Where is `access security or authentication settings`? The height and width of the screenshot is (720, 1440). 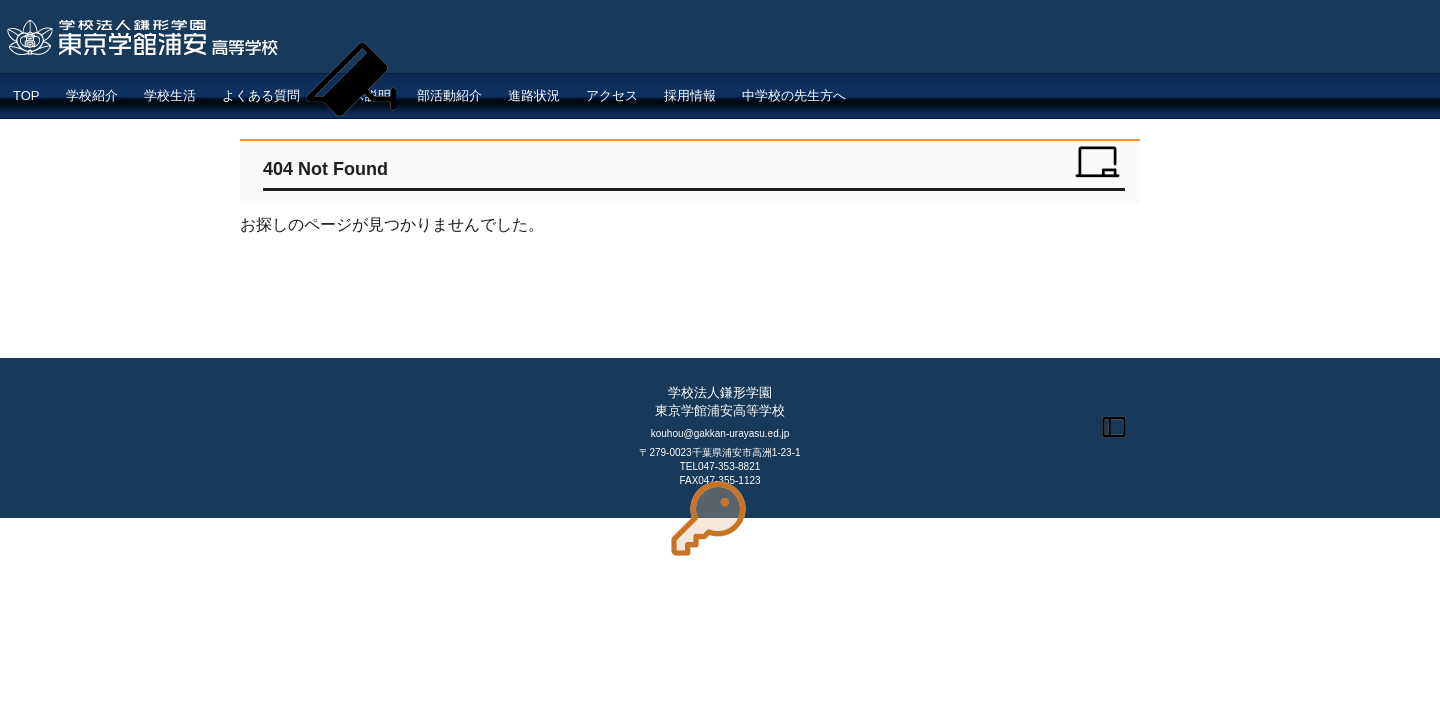 access security or authentication settings is located at coordinates (707, 520).